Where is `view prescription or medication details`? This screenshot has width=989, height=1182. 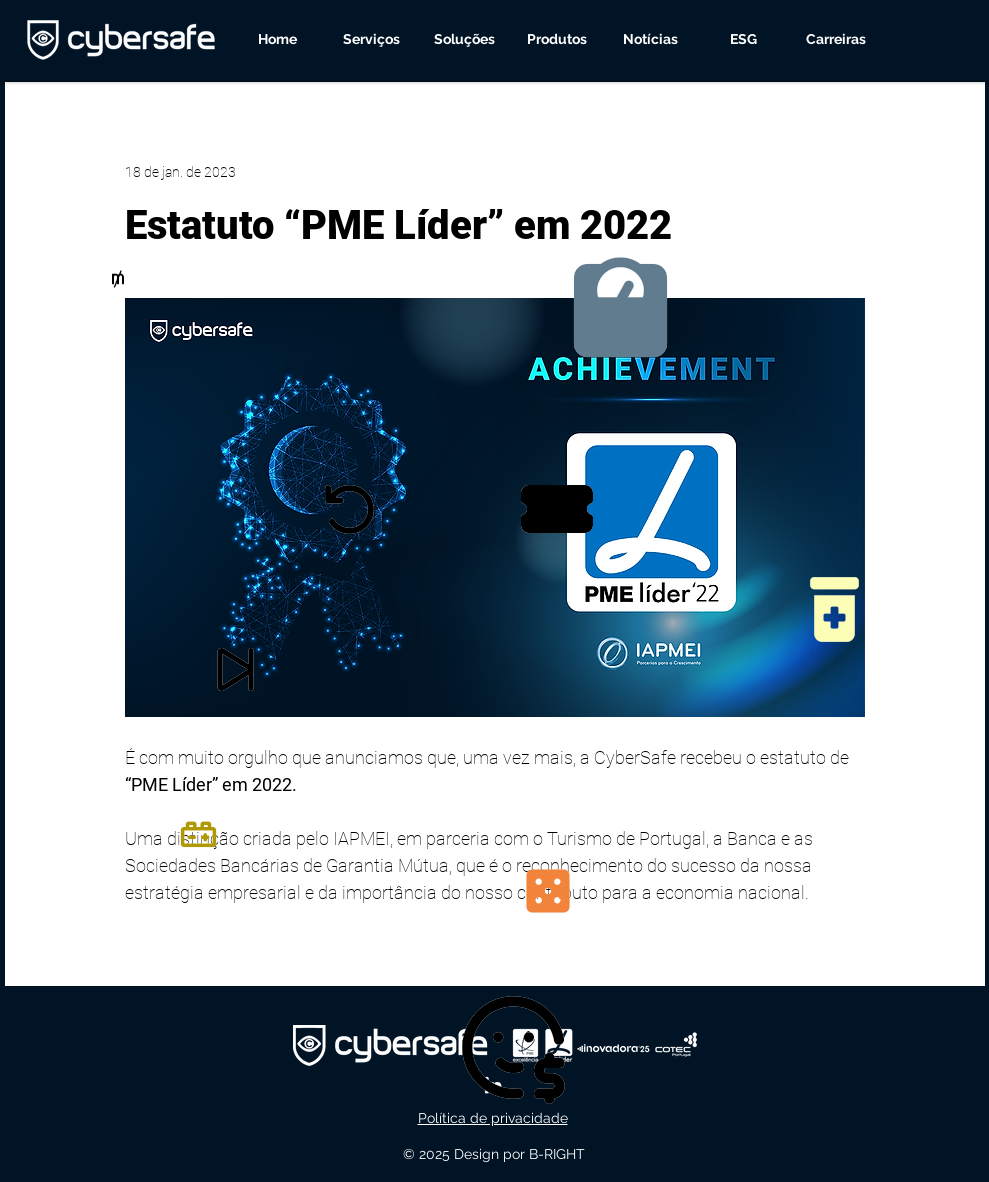
view prescription or medication details is located at coordinates (834, 609).